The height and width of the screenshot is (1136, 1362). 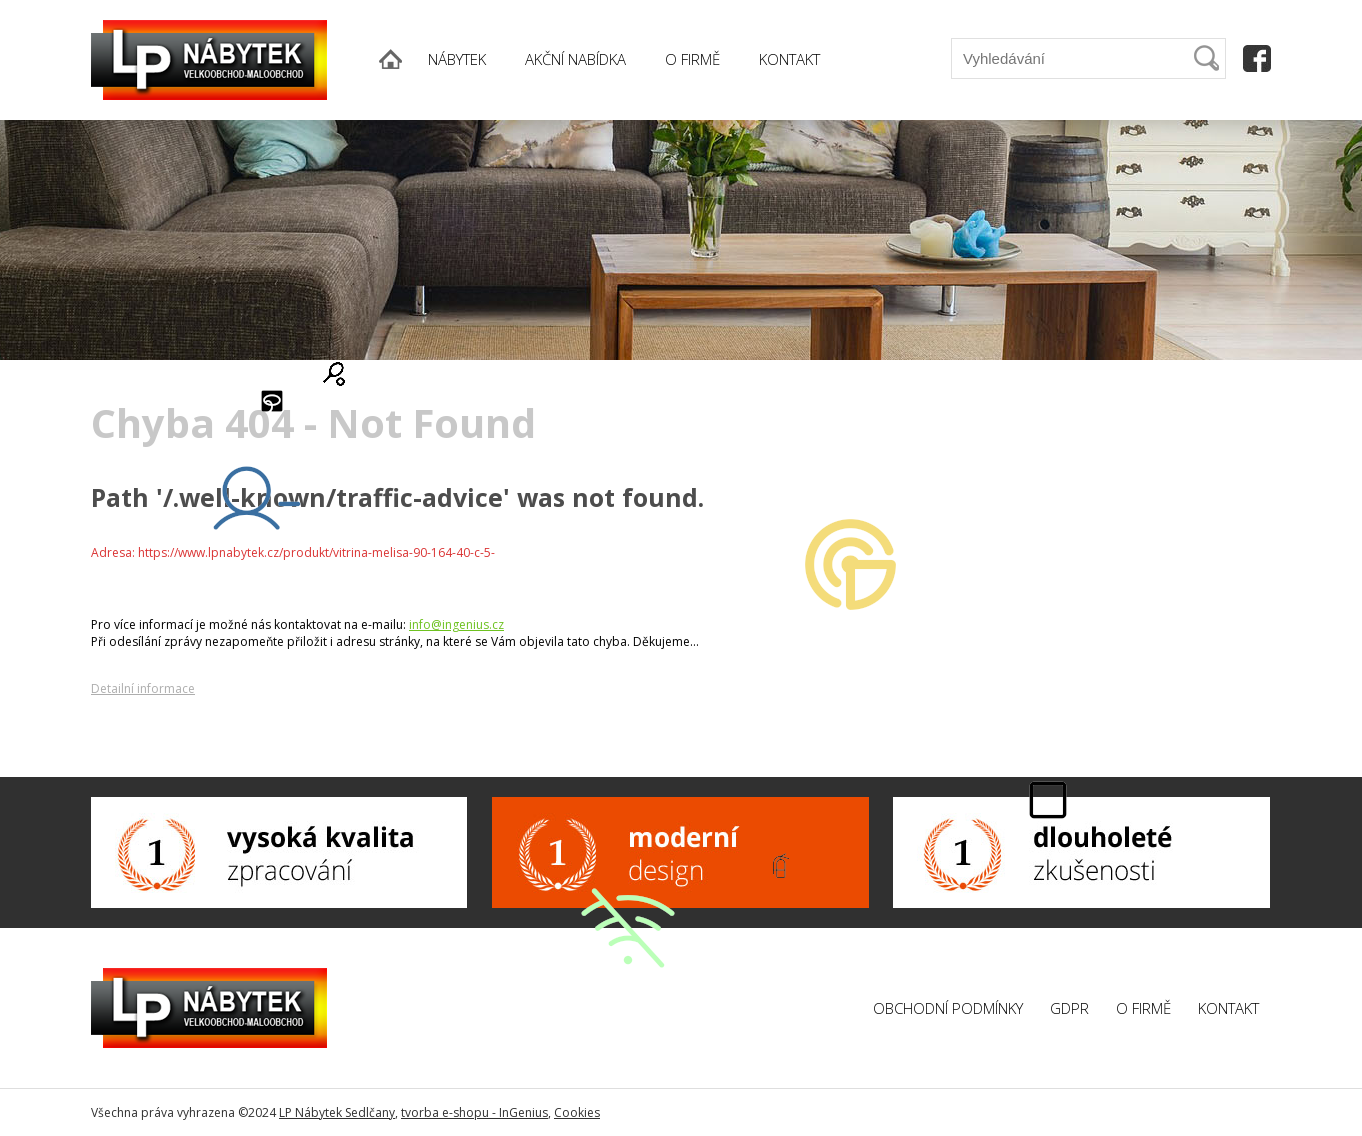 What do you see at coordinates (780, 866) in the screenshot?
I see `access fire safety information` at bounding box center [780, 866].